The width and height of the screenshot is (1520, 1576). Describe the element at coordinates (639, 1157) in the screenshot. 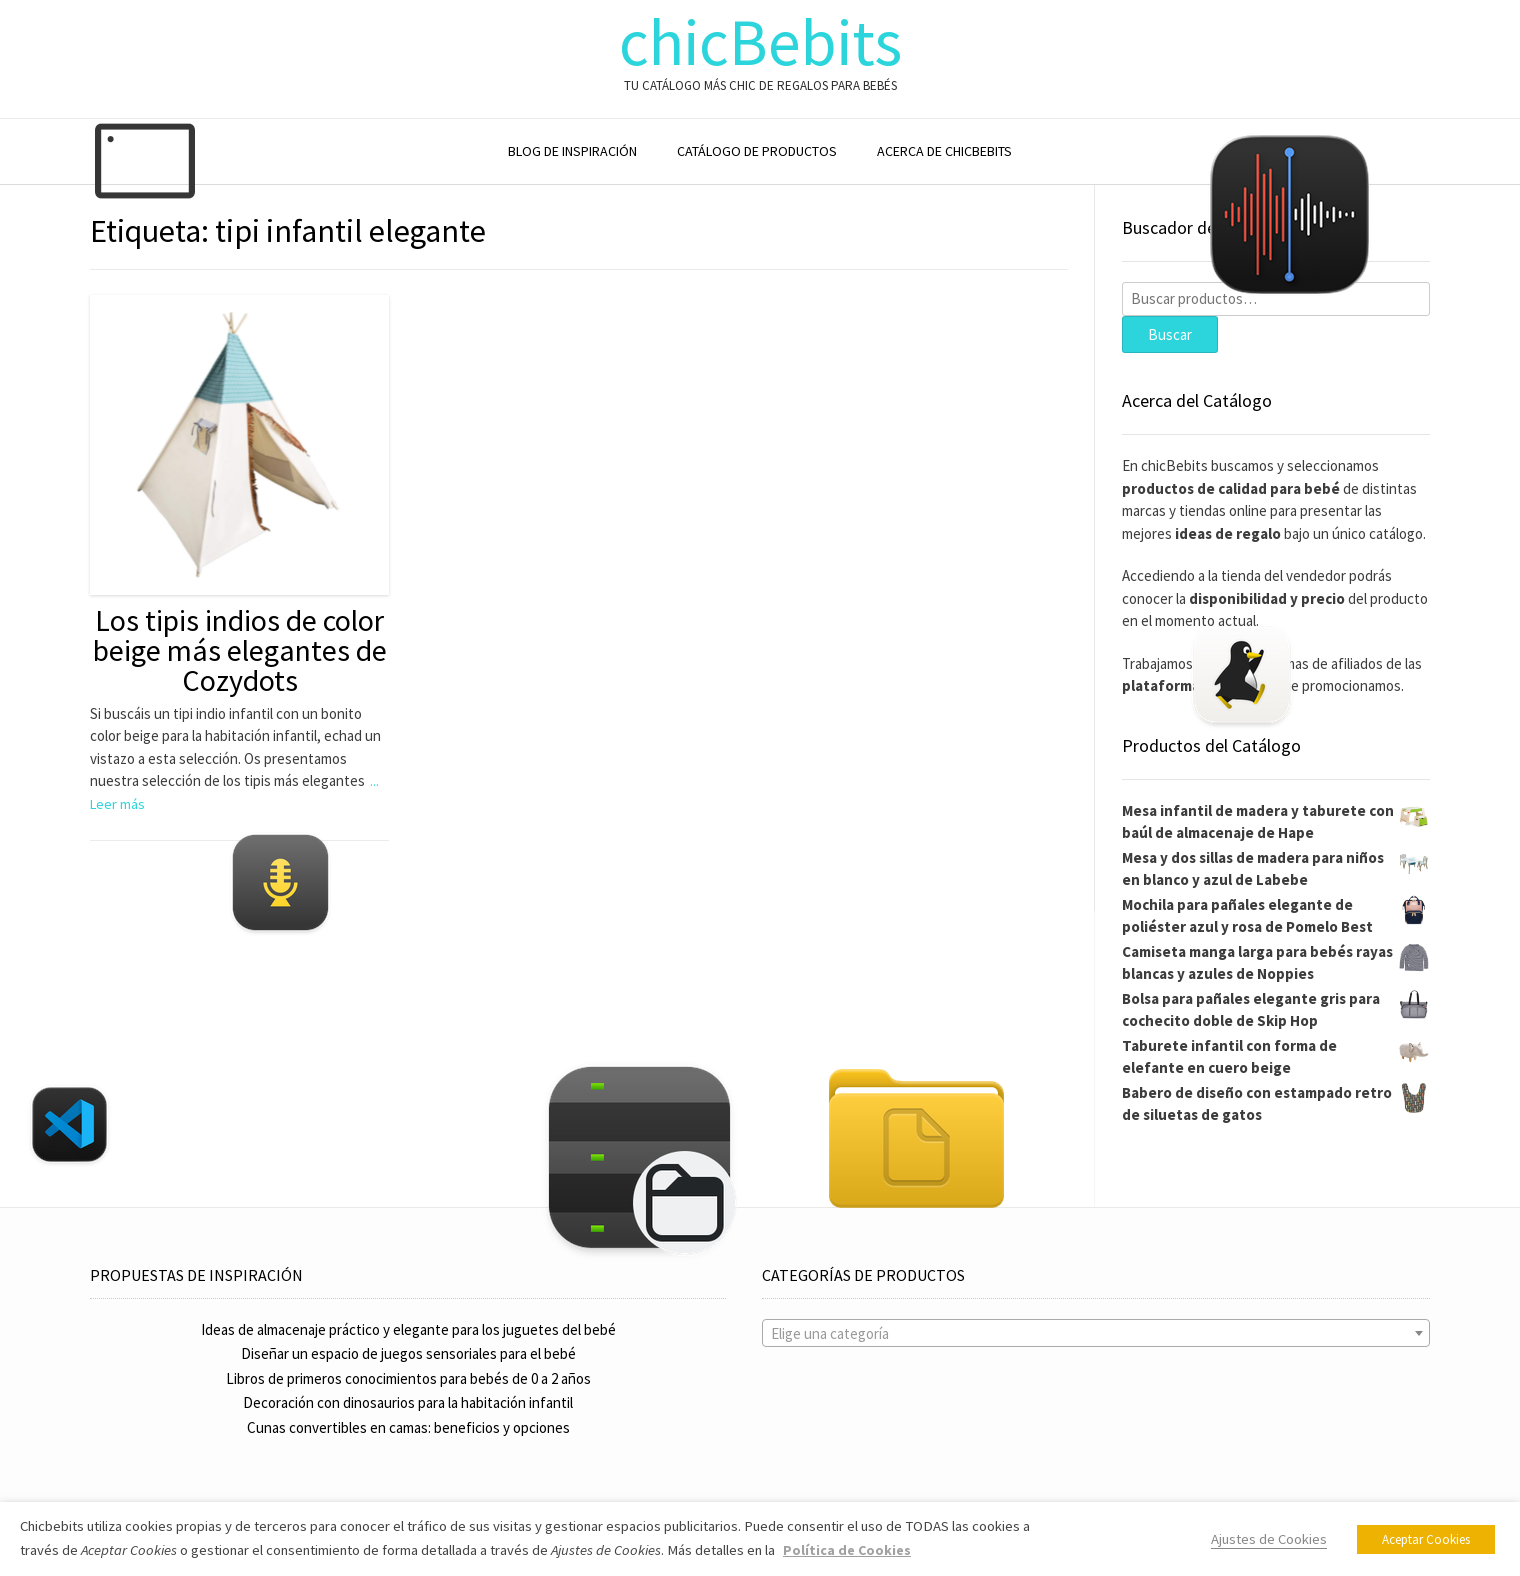

I see `configure ftp server settings` at that location.